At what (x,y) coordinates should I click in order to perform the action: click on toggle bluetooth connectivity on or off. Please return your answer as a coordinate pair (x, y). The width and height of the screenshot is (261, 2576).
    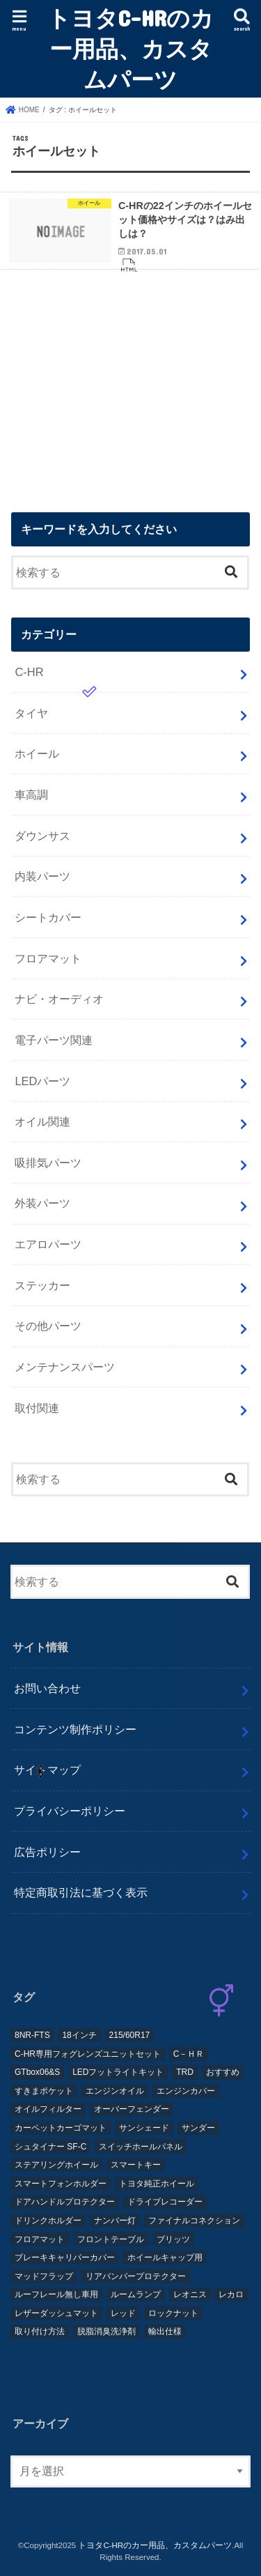
    Looking at the image, I should click on (40, 1771).